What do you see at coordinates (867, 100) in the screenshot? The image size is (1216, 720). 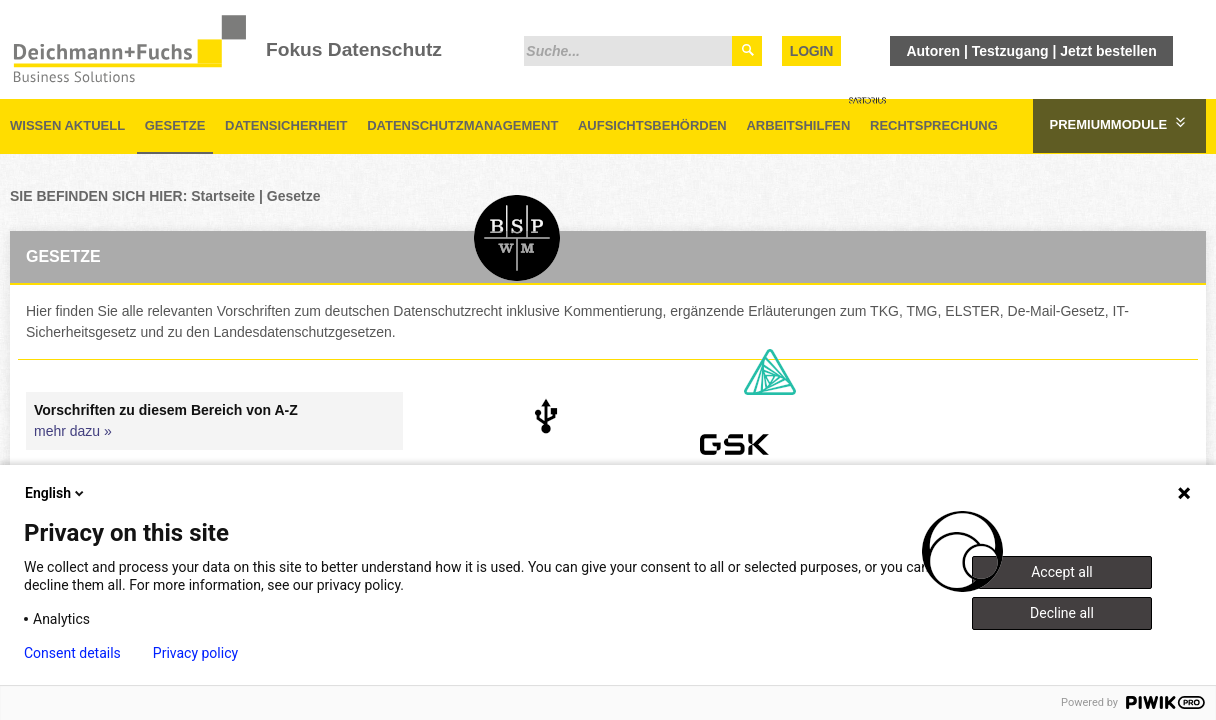 I see `Sartorius company logo` at bounding box center [867, 100].